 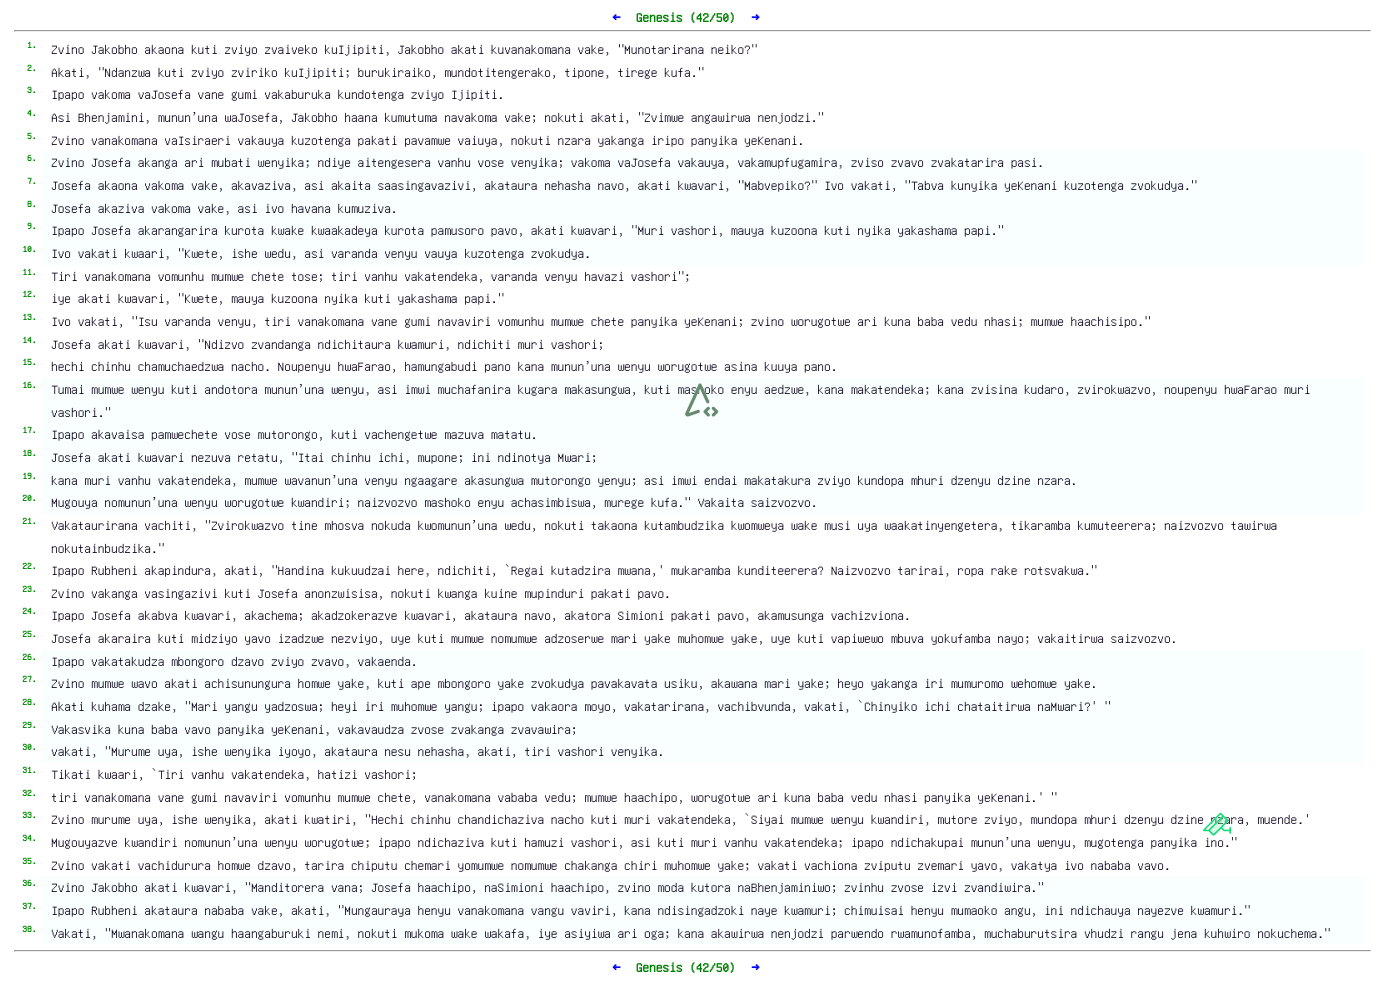 What do you see at coordinates (700, 400) in the screenshot?
I see `access navigation code or routing scripts` at bounding box center [700, 400].